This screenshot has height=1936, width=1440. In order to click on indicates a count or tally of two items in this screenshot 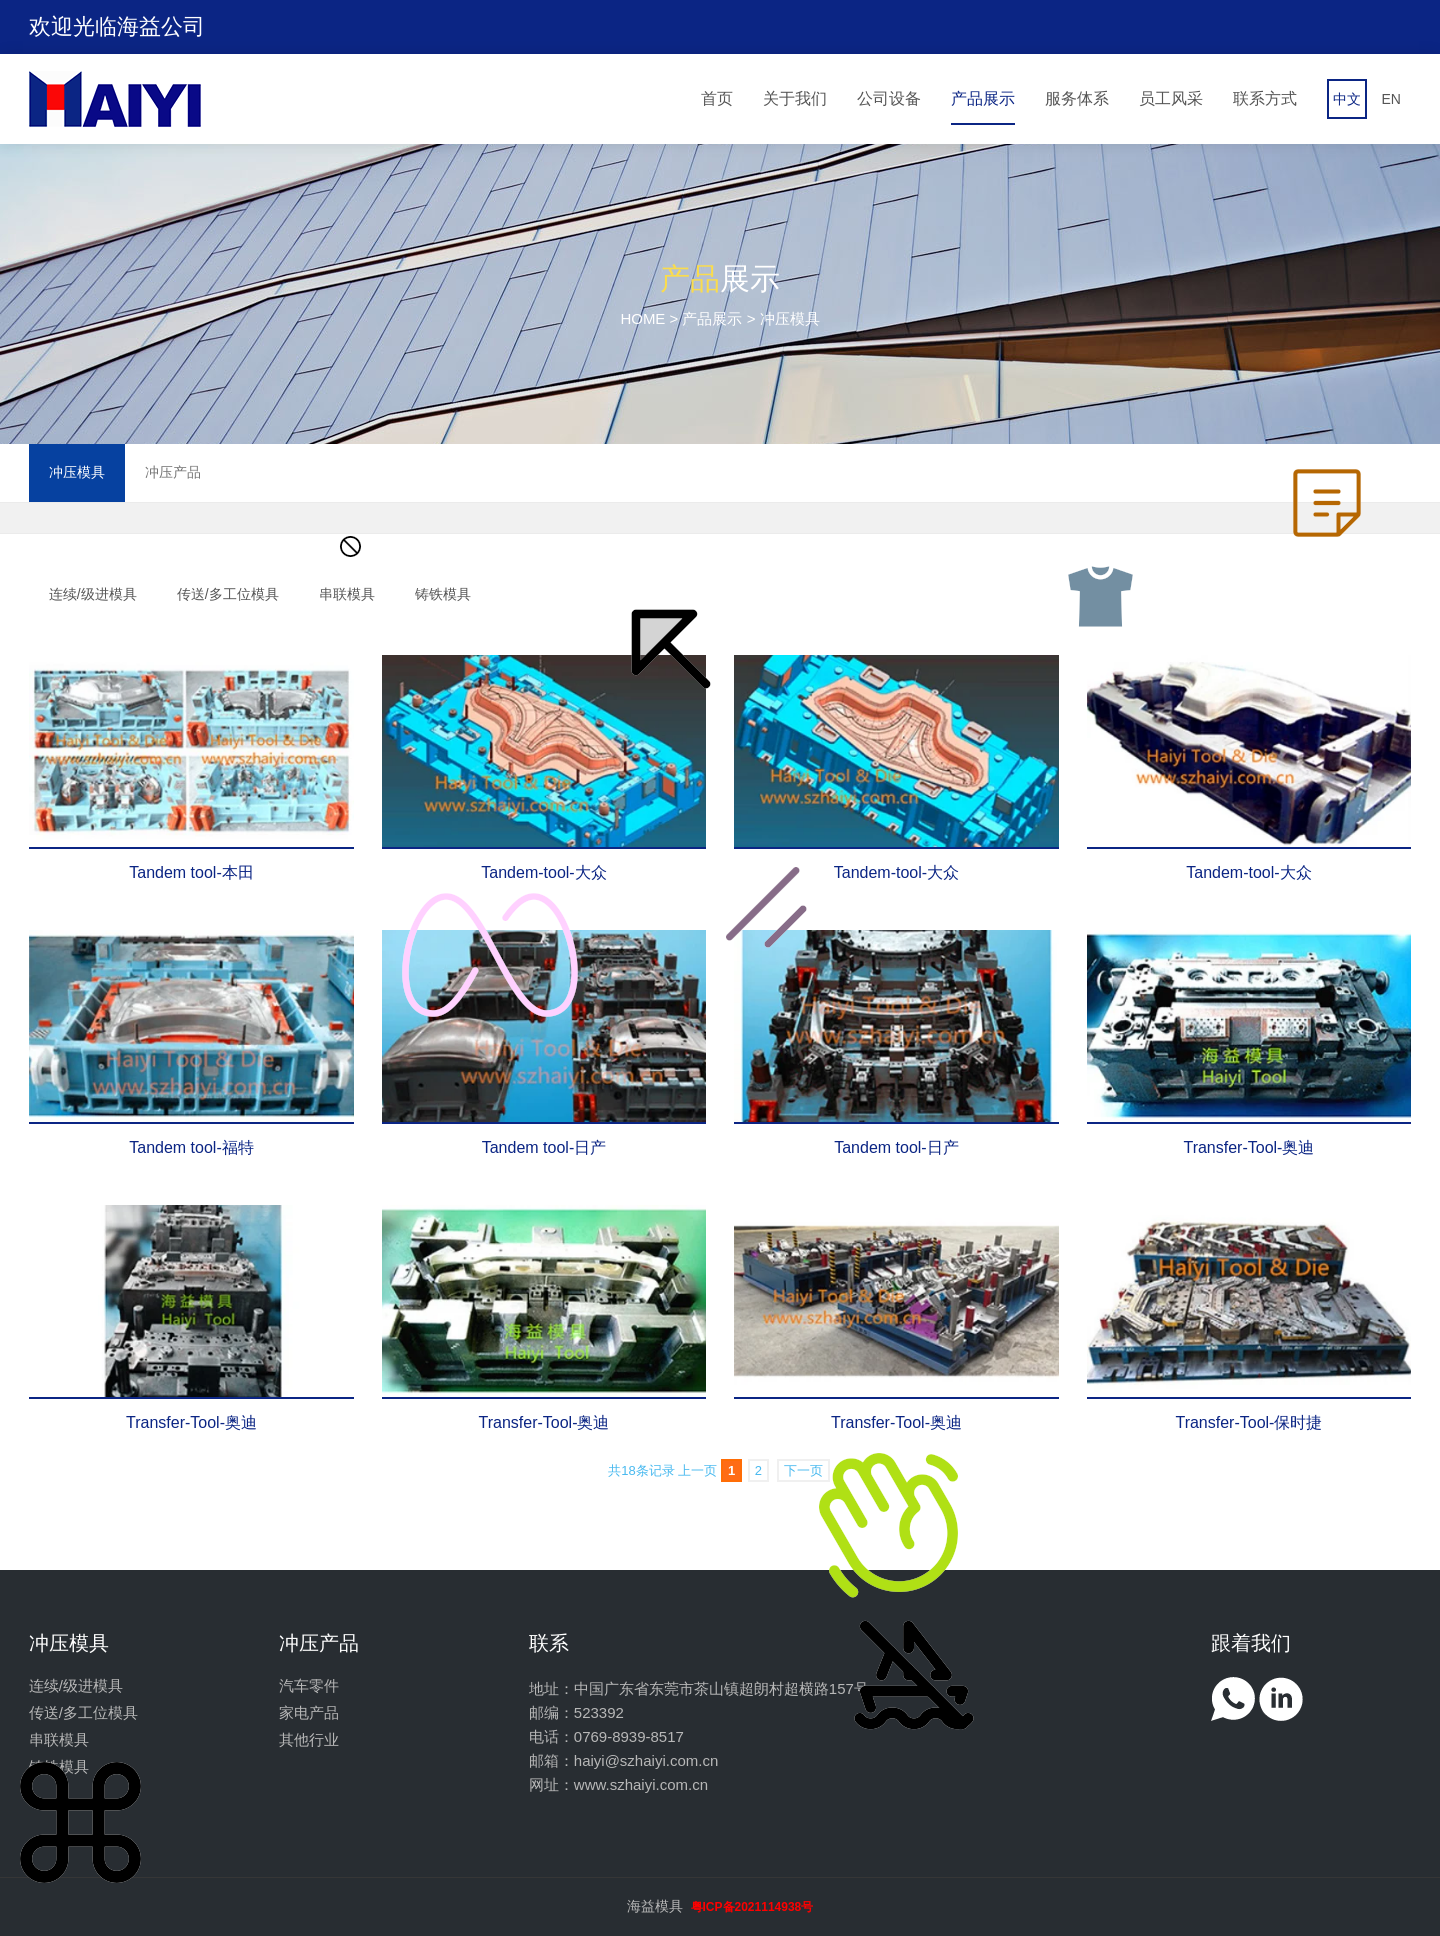, I will do `click(768, 909)`.